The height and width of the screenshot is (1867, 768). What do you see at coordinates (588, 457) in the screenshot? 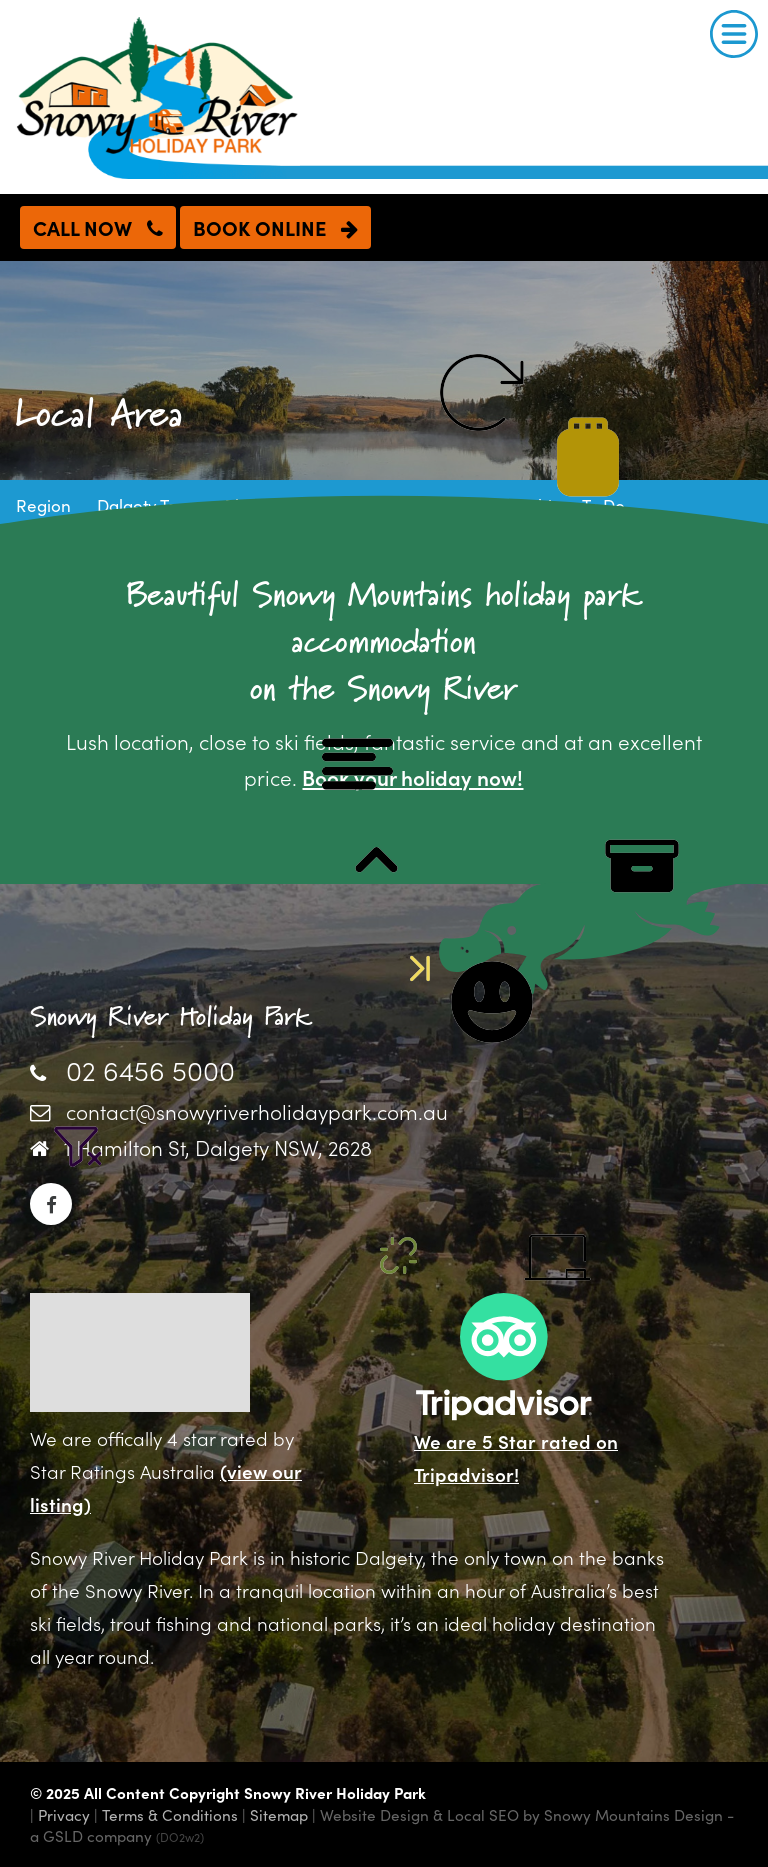
I see `store or save items in a container` at bounding box center [588, 457].